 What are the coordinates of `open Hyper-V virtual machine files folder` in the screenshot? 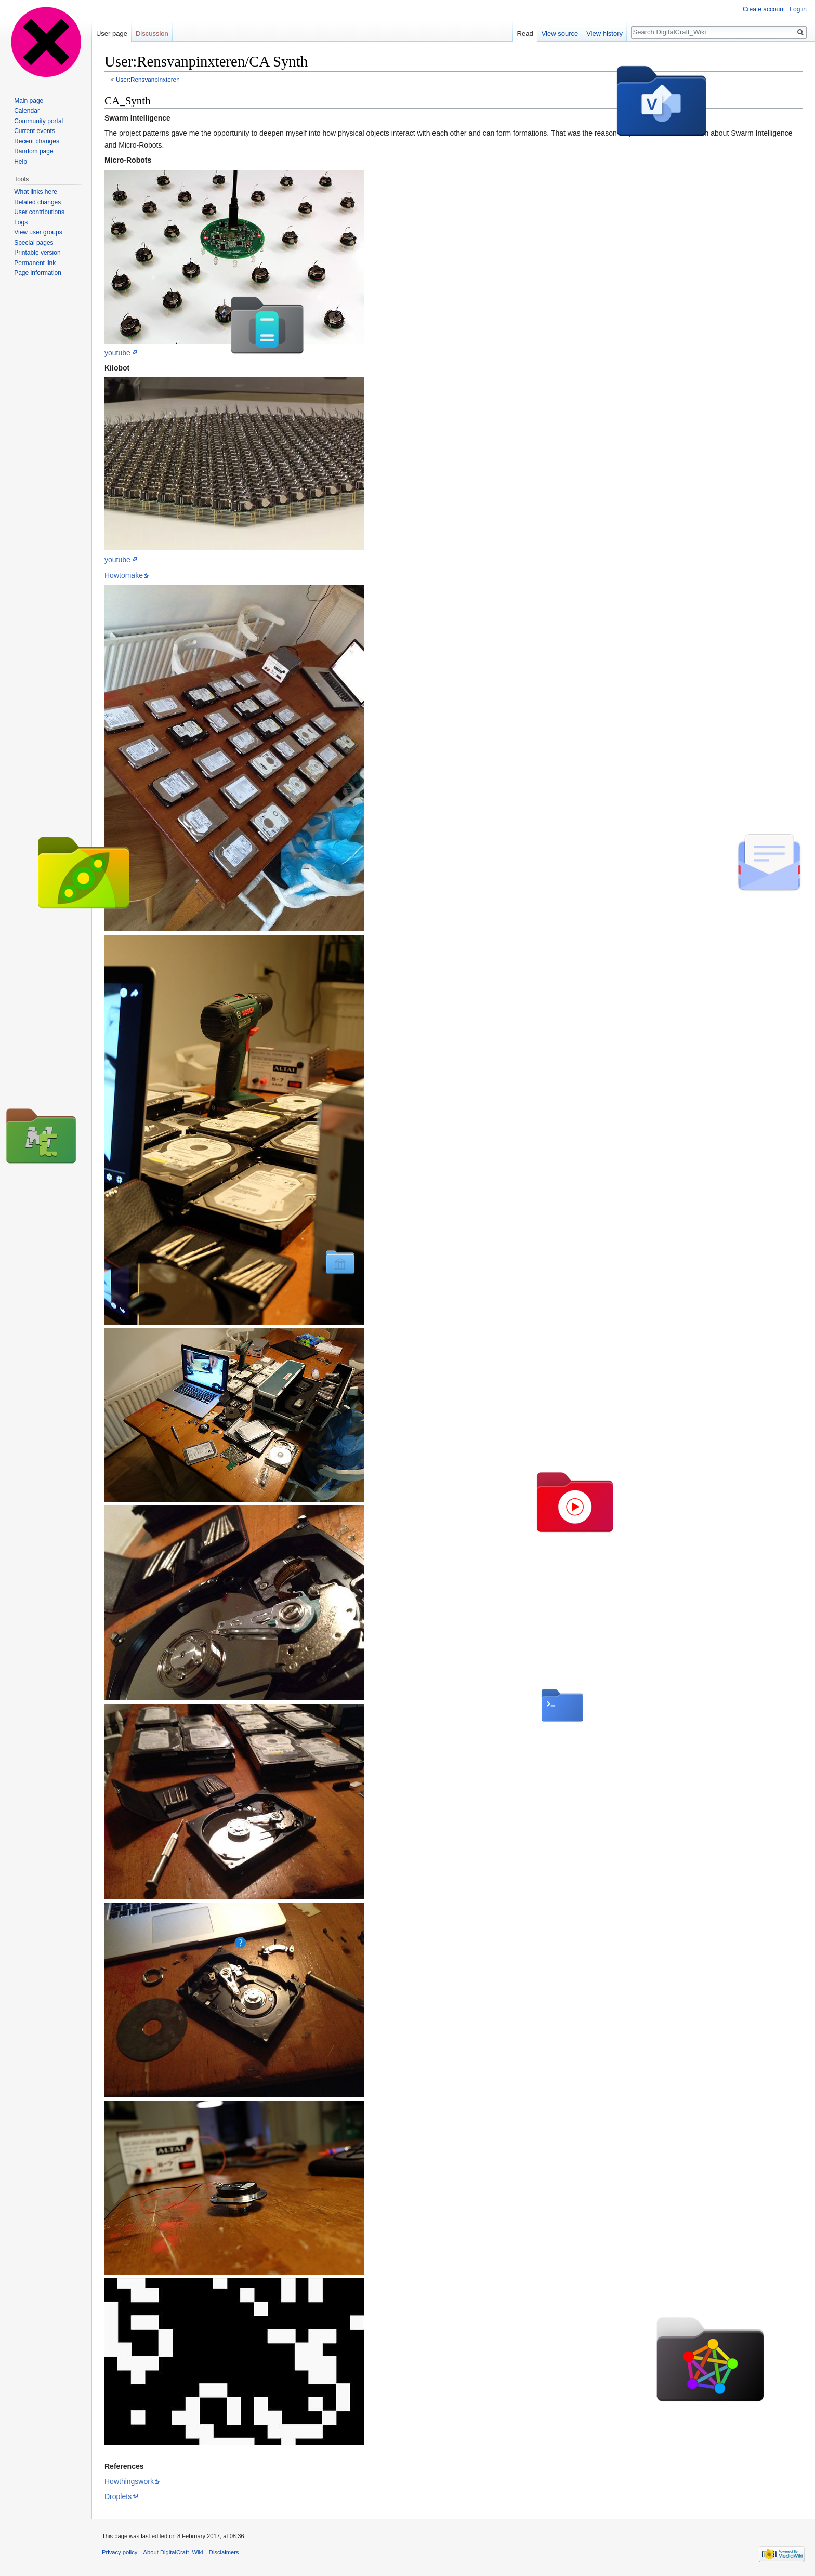 It's located at (267, 327).